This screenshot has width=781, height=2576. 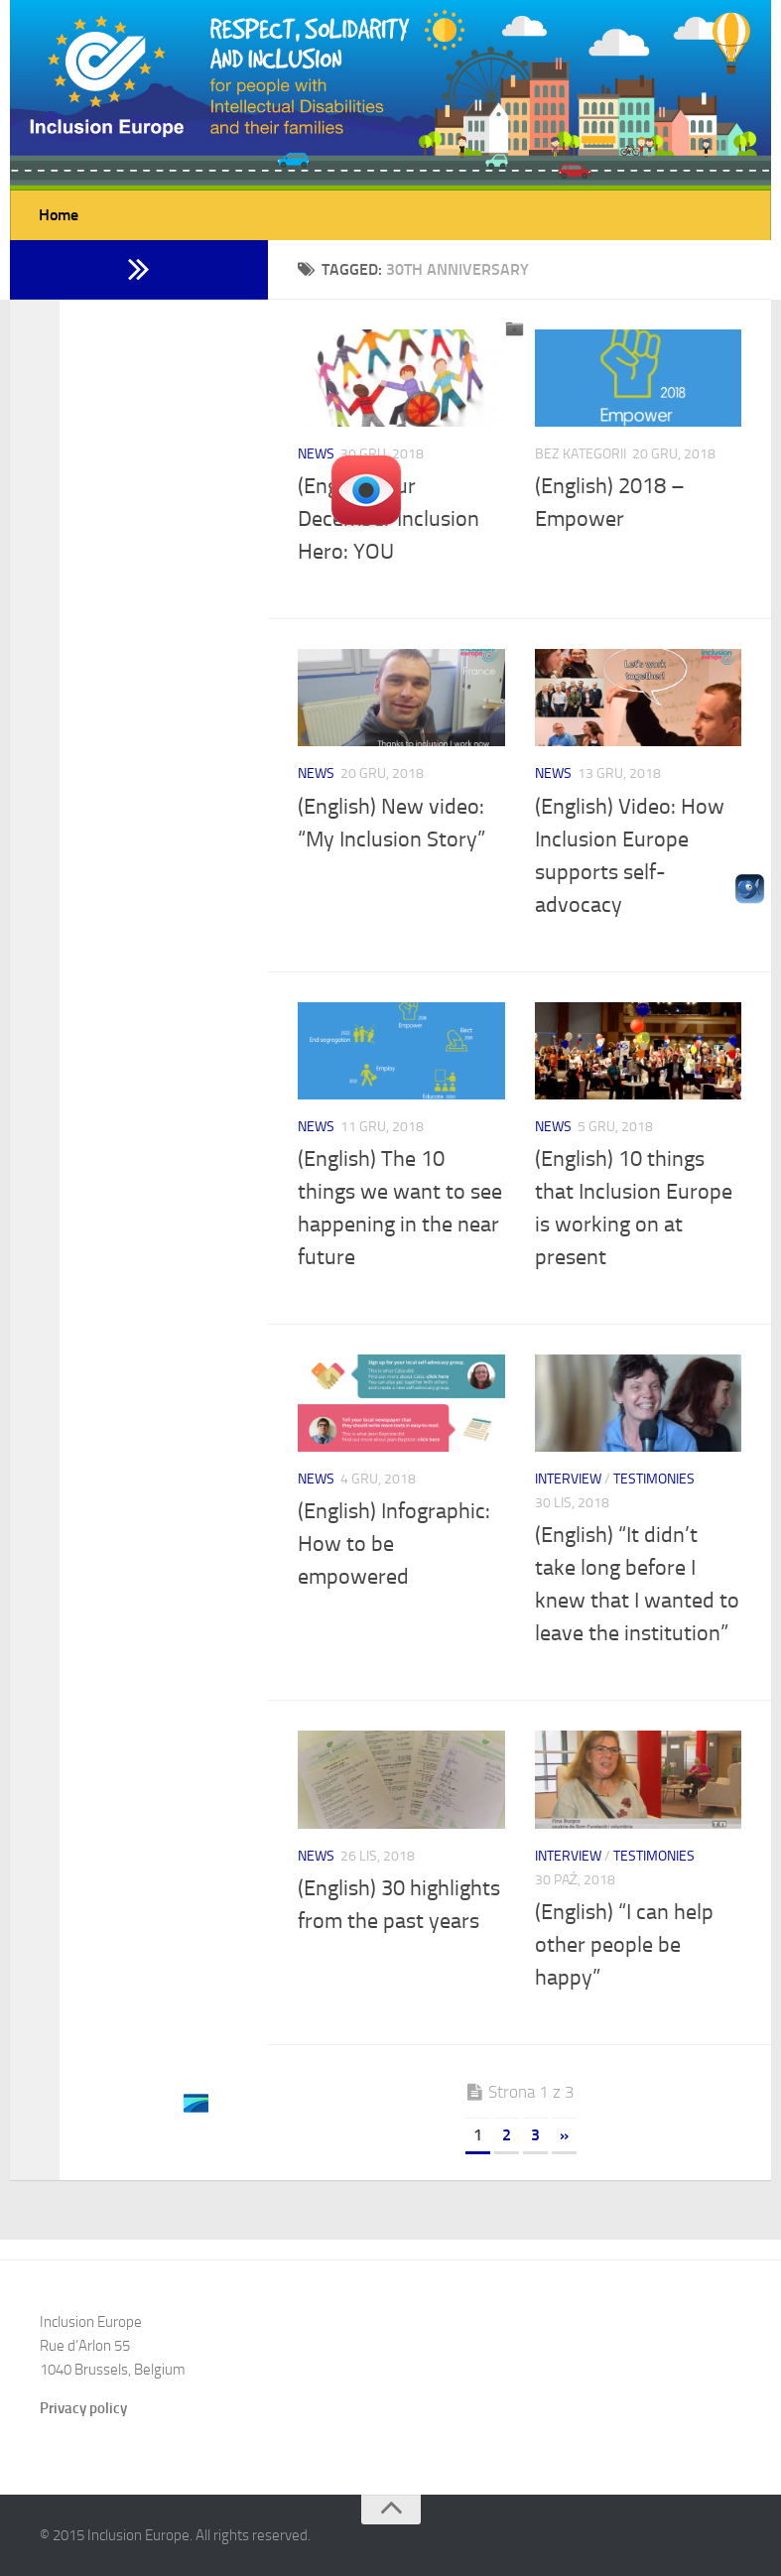 I want to click on open bluefish text editor, so click(x=749, y=888).